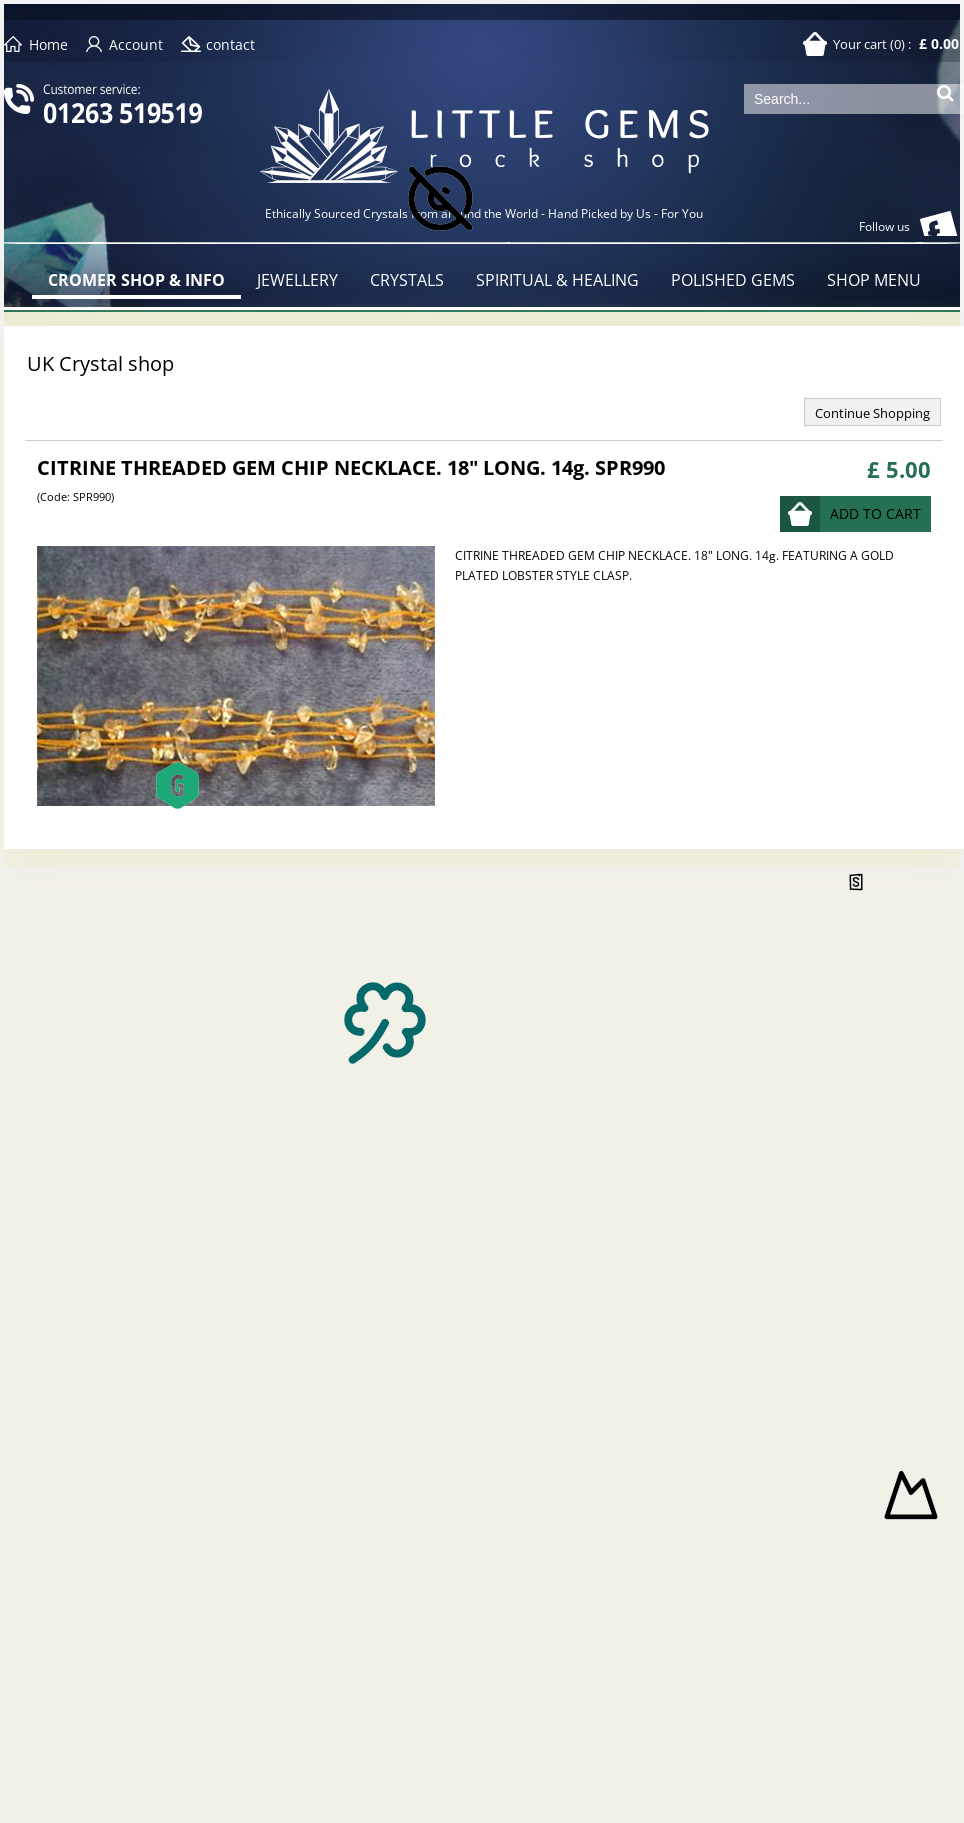  What do you see at coordinates (911, 1495) in the screenshot?
I see `view outdoor or nature-related content` at bounding box center [911, 1495].